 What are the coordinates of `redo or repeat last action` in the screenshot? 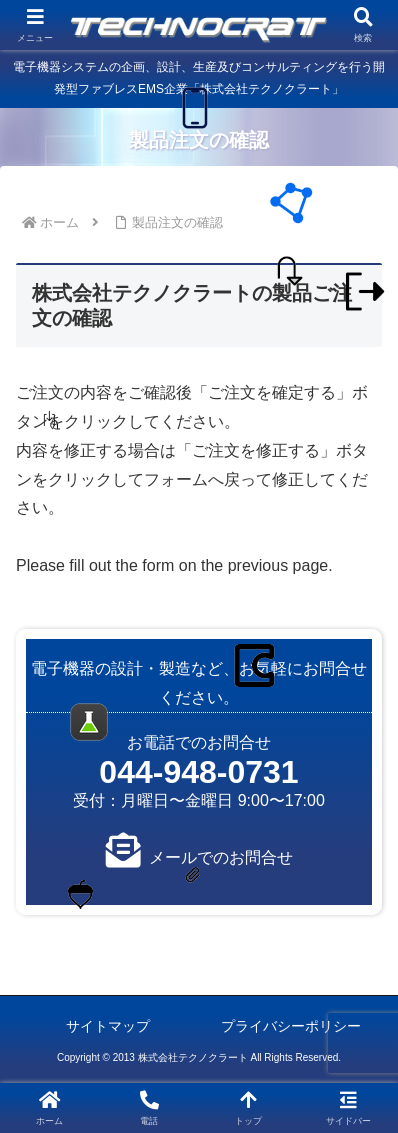 It's located at (289, 271).